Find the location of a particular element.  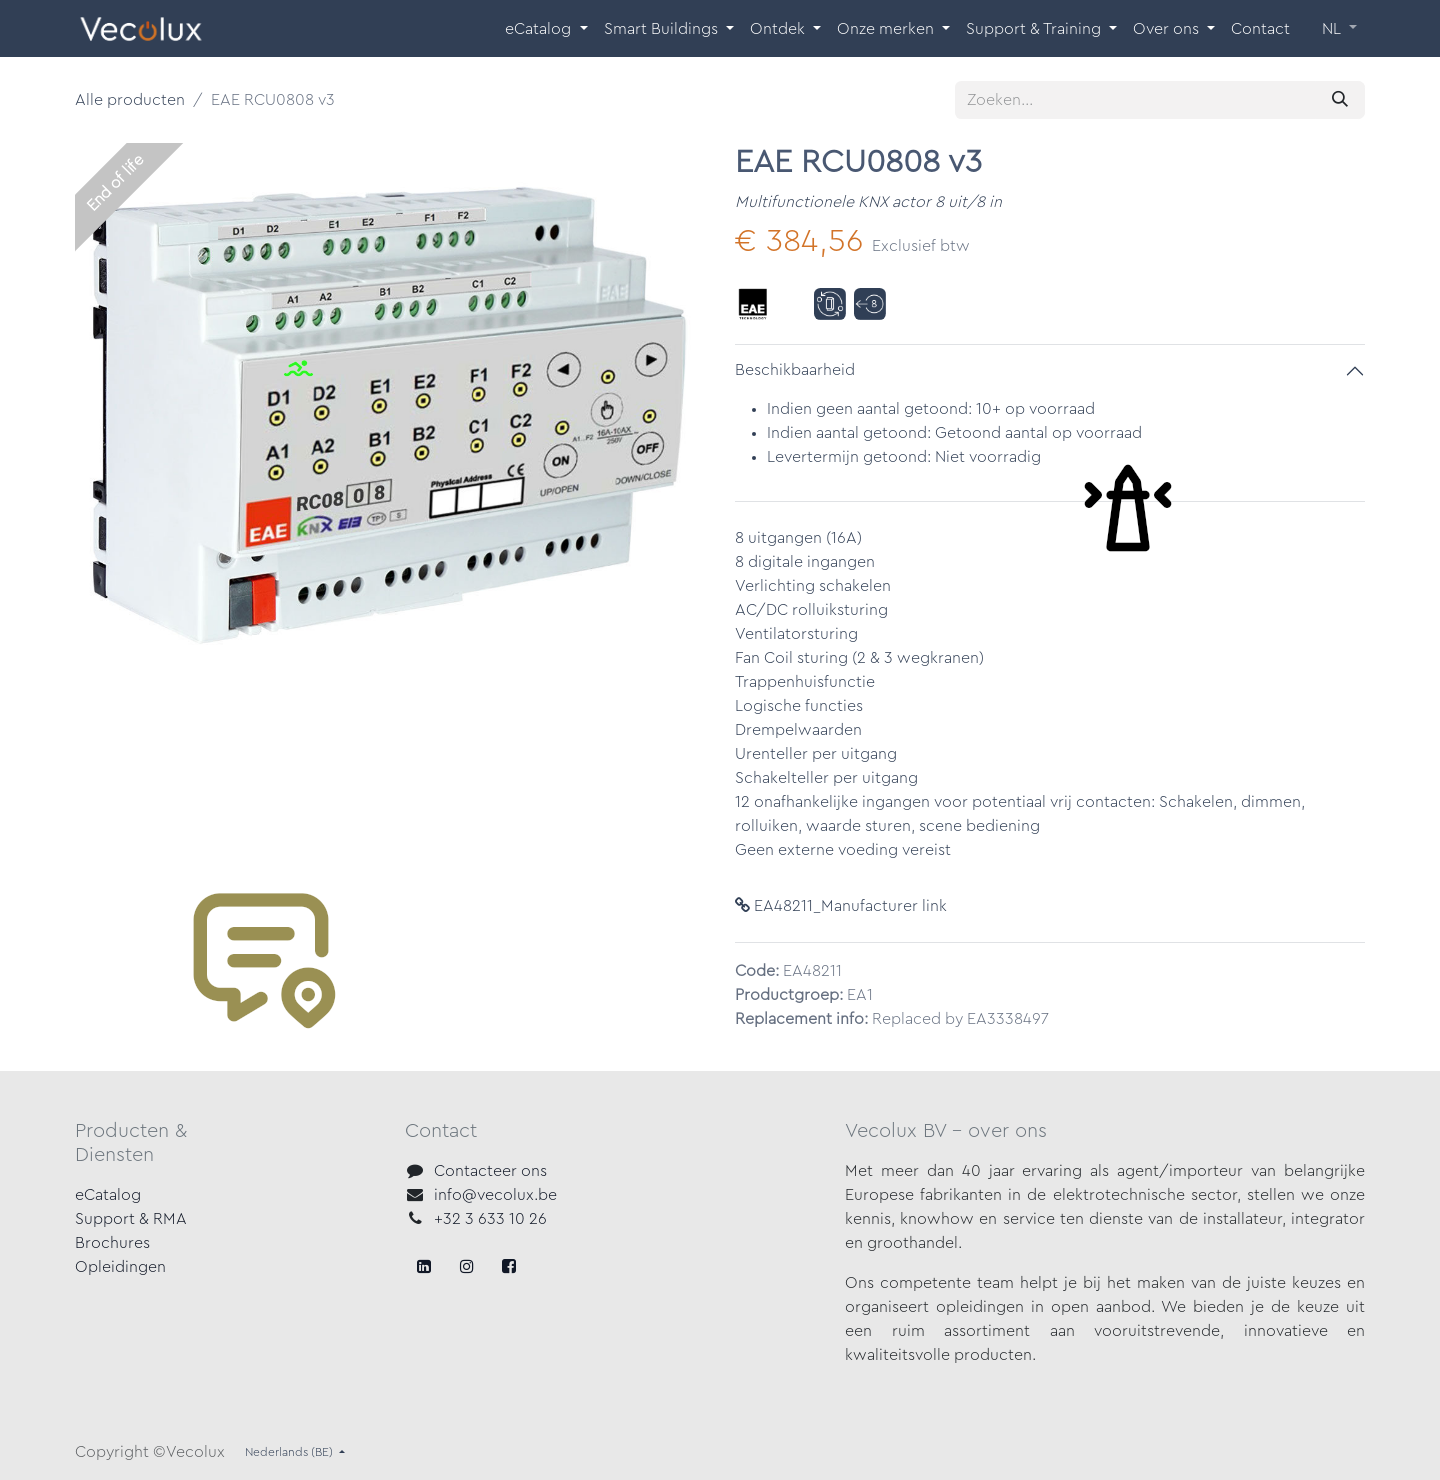

pin a message to a specific location is located at coordinates (261, 954).